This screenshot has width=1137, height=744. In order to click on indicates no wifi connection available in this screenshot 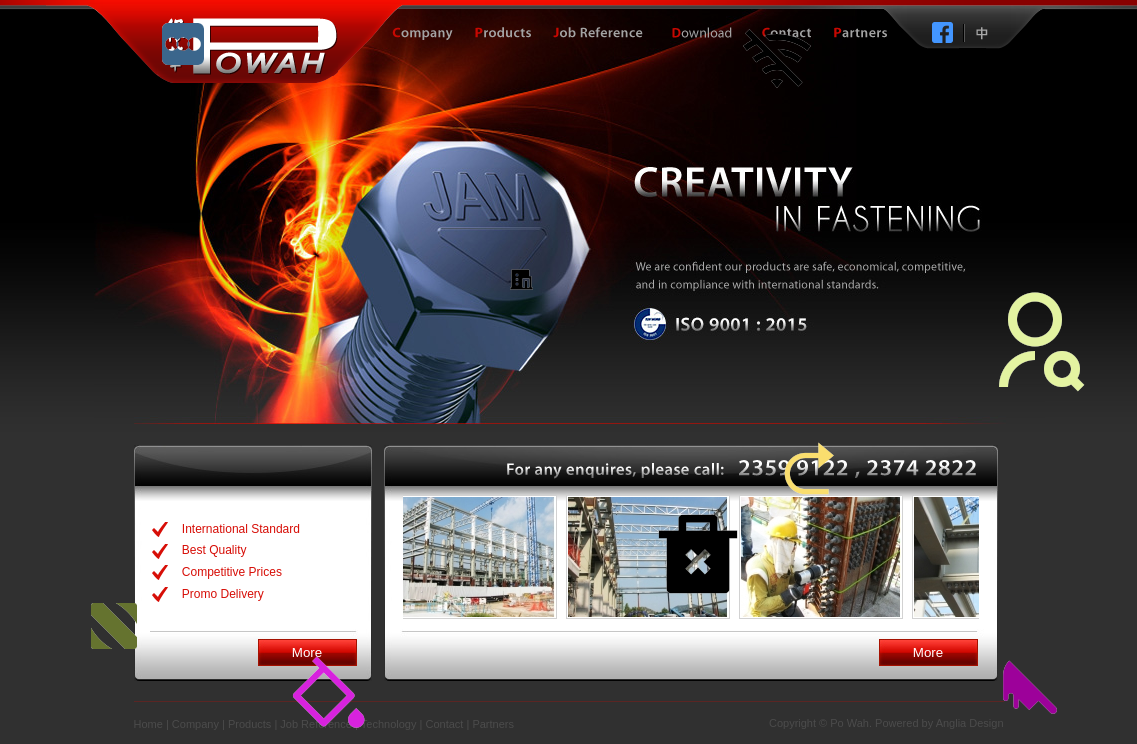, I will do `click(777, 61)`.